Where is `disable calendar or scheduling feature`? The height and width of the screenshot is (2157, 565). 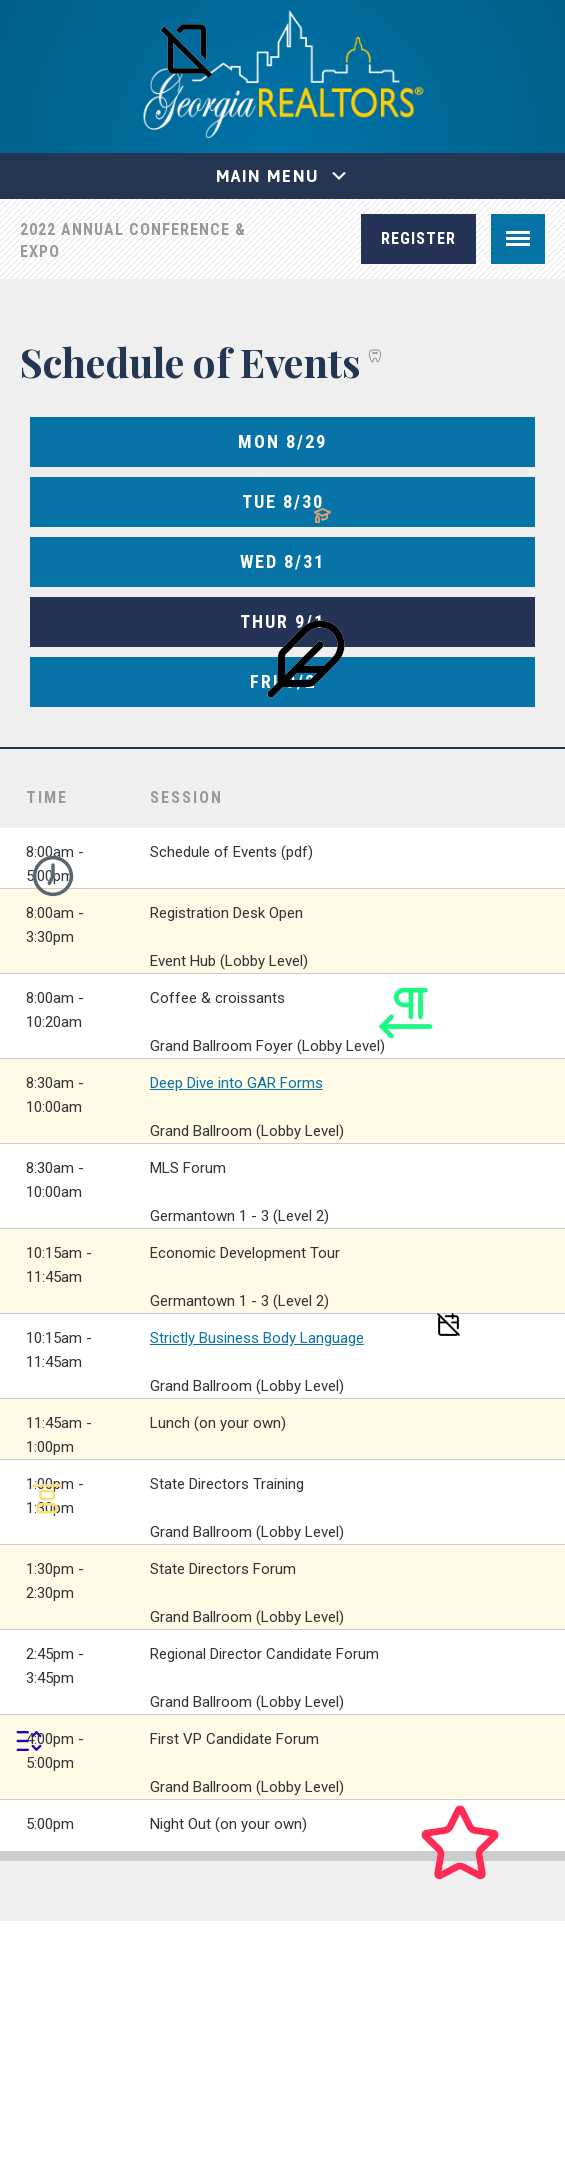 disable calendar or scheduling feature is located at coordinates (448, 1324).